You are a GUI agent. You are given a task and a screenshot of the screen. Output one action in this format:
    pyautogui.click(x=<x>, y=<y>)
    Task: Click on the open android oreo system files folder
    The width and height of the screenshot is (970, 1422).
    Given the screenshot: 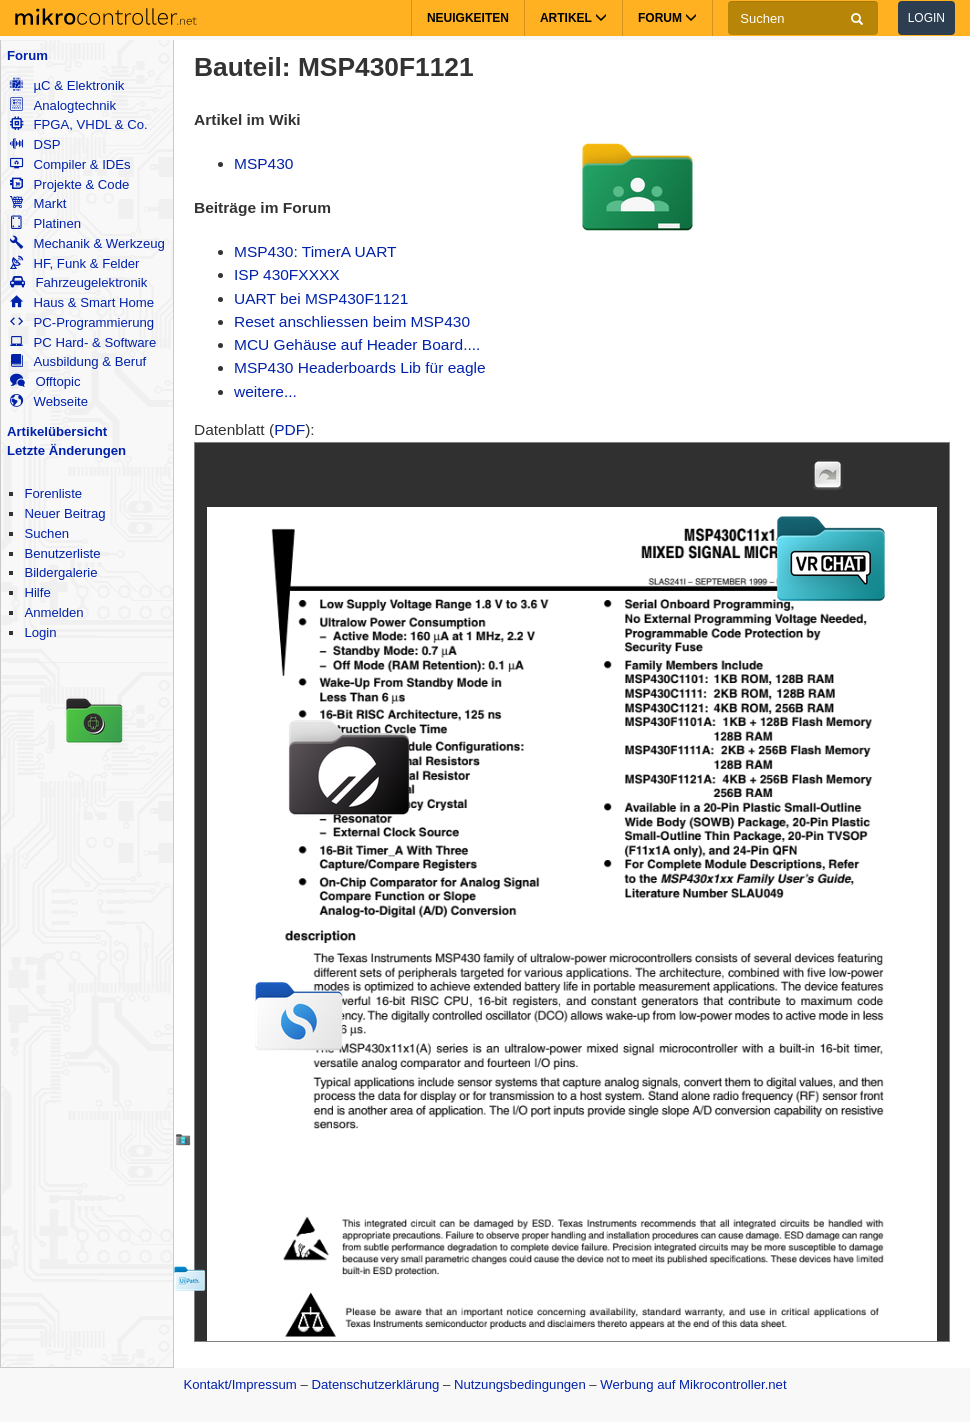 What is the action you would take?
    pyautogui.click(x=94, y=722)
    